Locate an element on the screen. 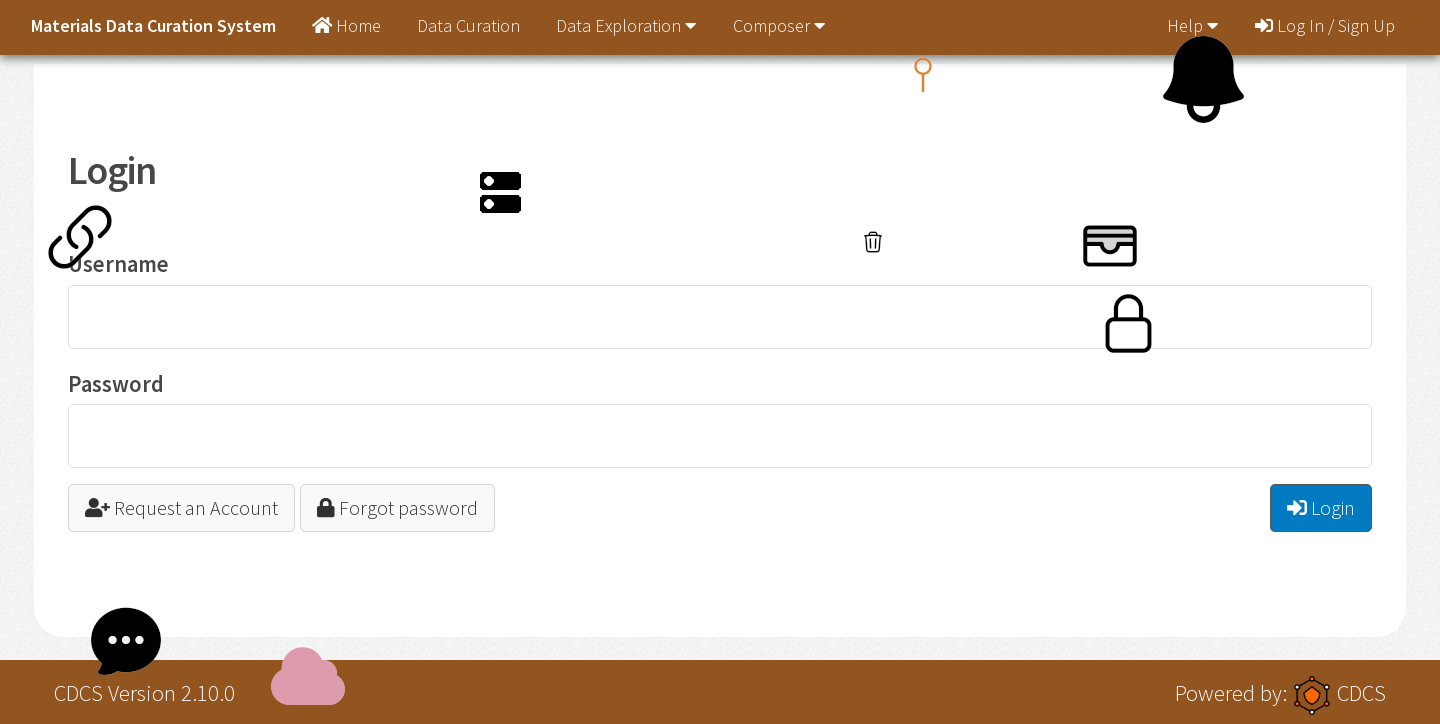 The height and width of the screenshot is (724, 1440). delete selected item is located at coordinates (873, 242).